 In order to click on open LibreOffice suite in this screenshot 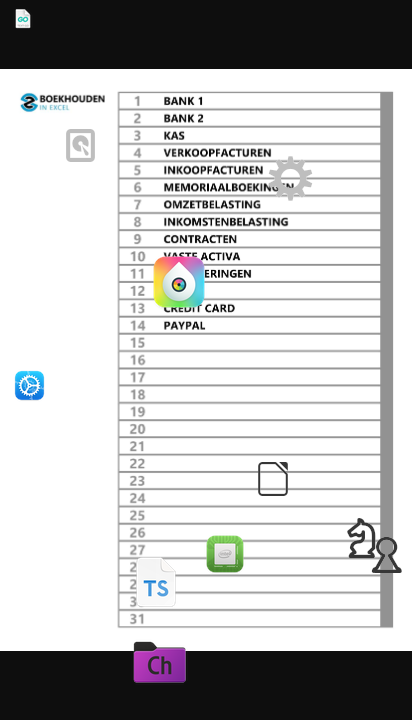, I will do `click(273, 479)`.